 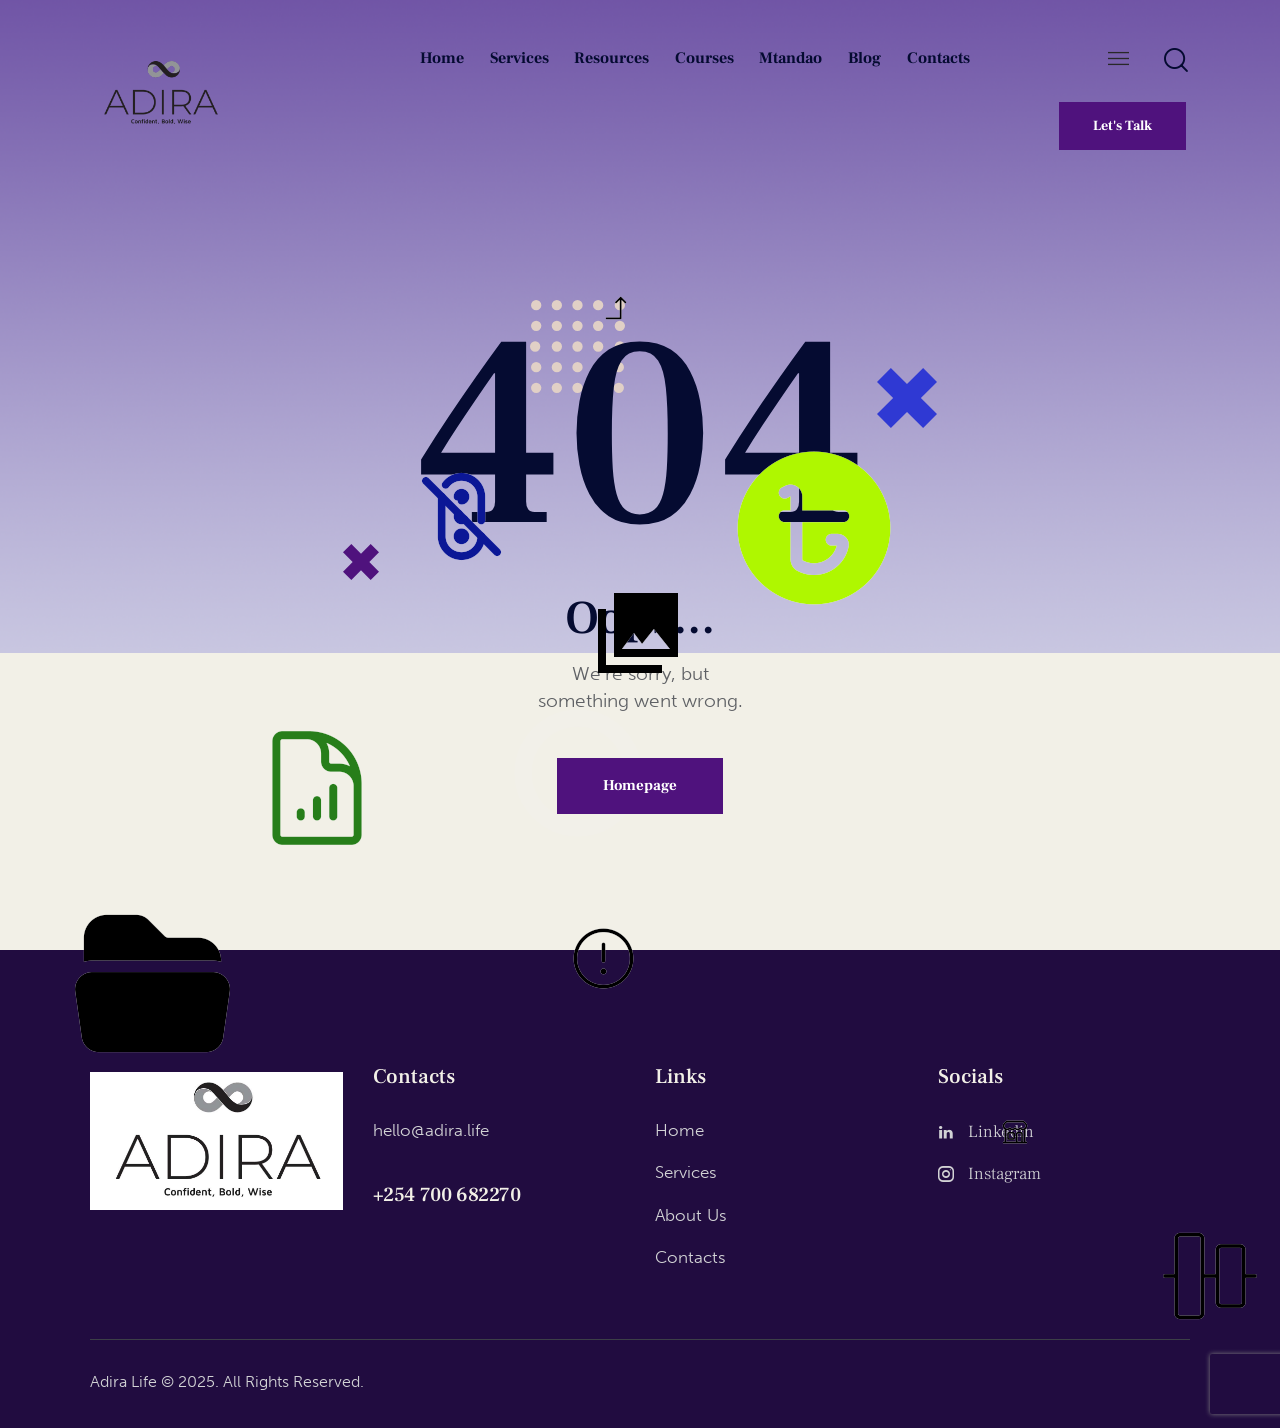 What do you see at coordinates (616, 308) in the screenshot?
I see `turn right then continue upward` at bounding box center [616, 308].